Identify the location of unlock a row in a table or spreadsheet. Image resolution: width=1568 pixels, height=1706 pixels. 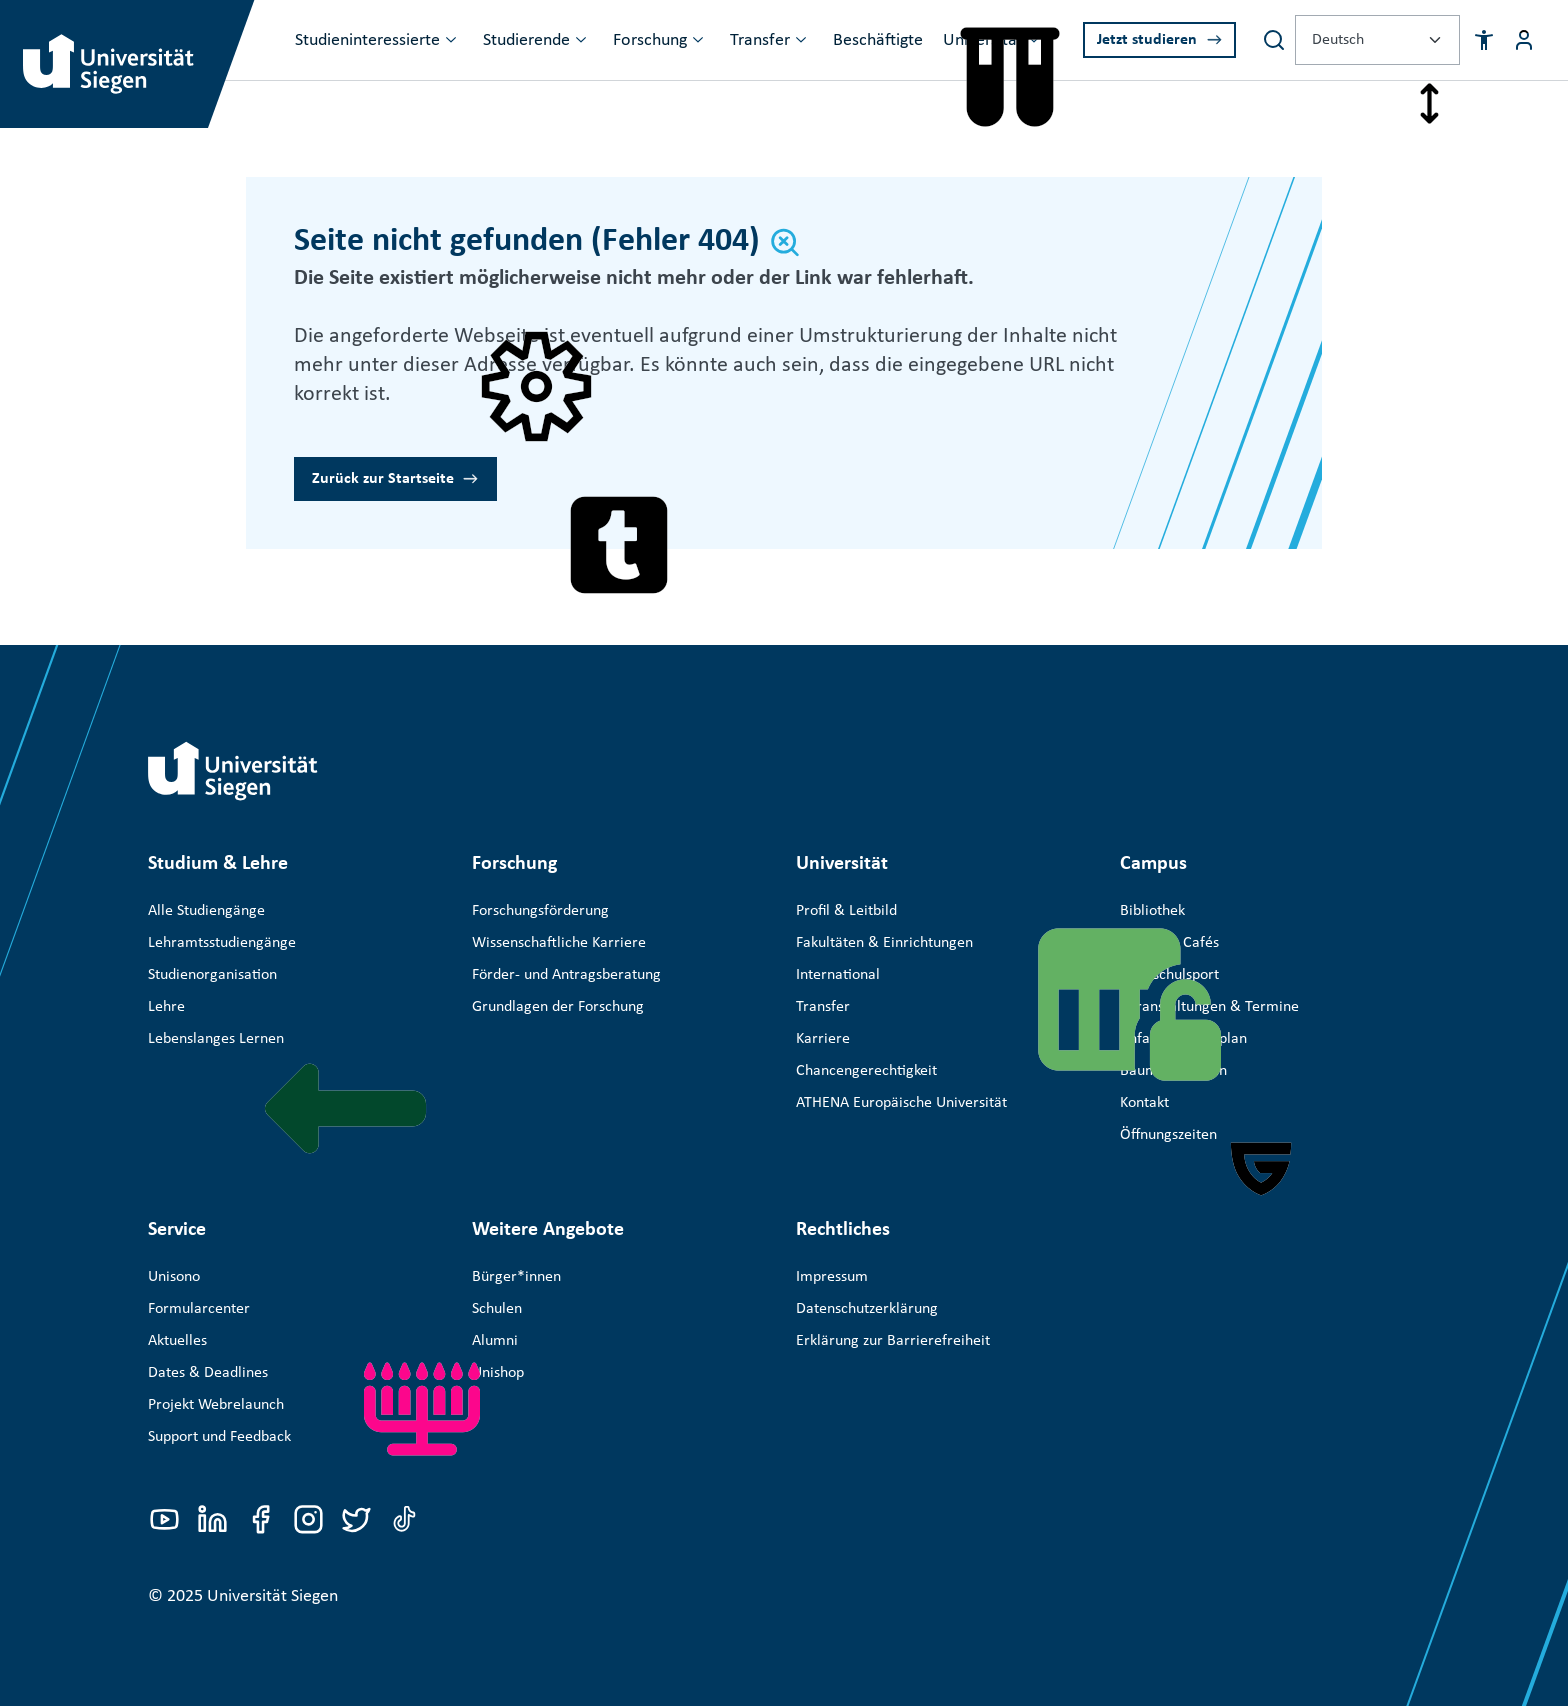
(1119, 999).